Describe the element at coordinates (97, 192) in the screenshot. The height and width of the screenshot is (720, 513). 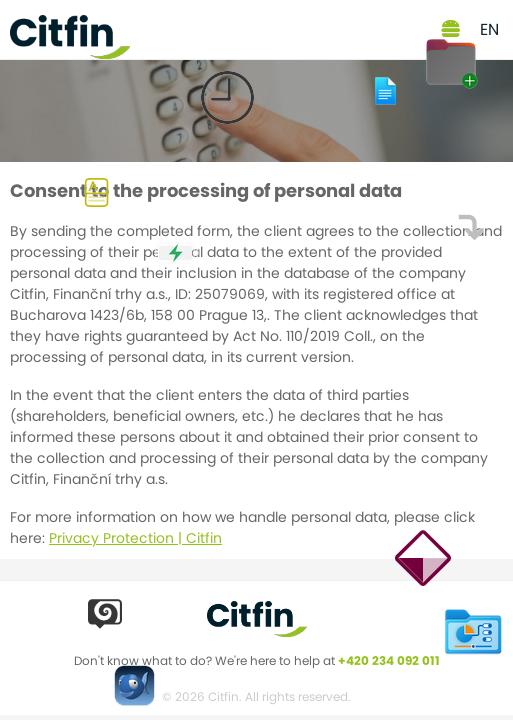
I see `scan a document or image` at that location.